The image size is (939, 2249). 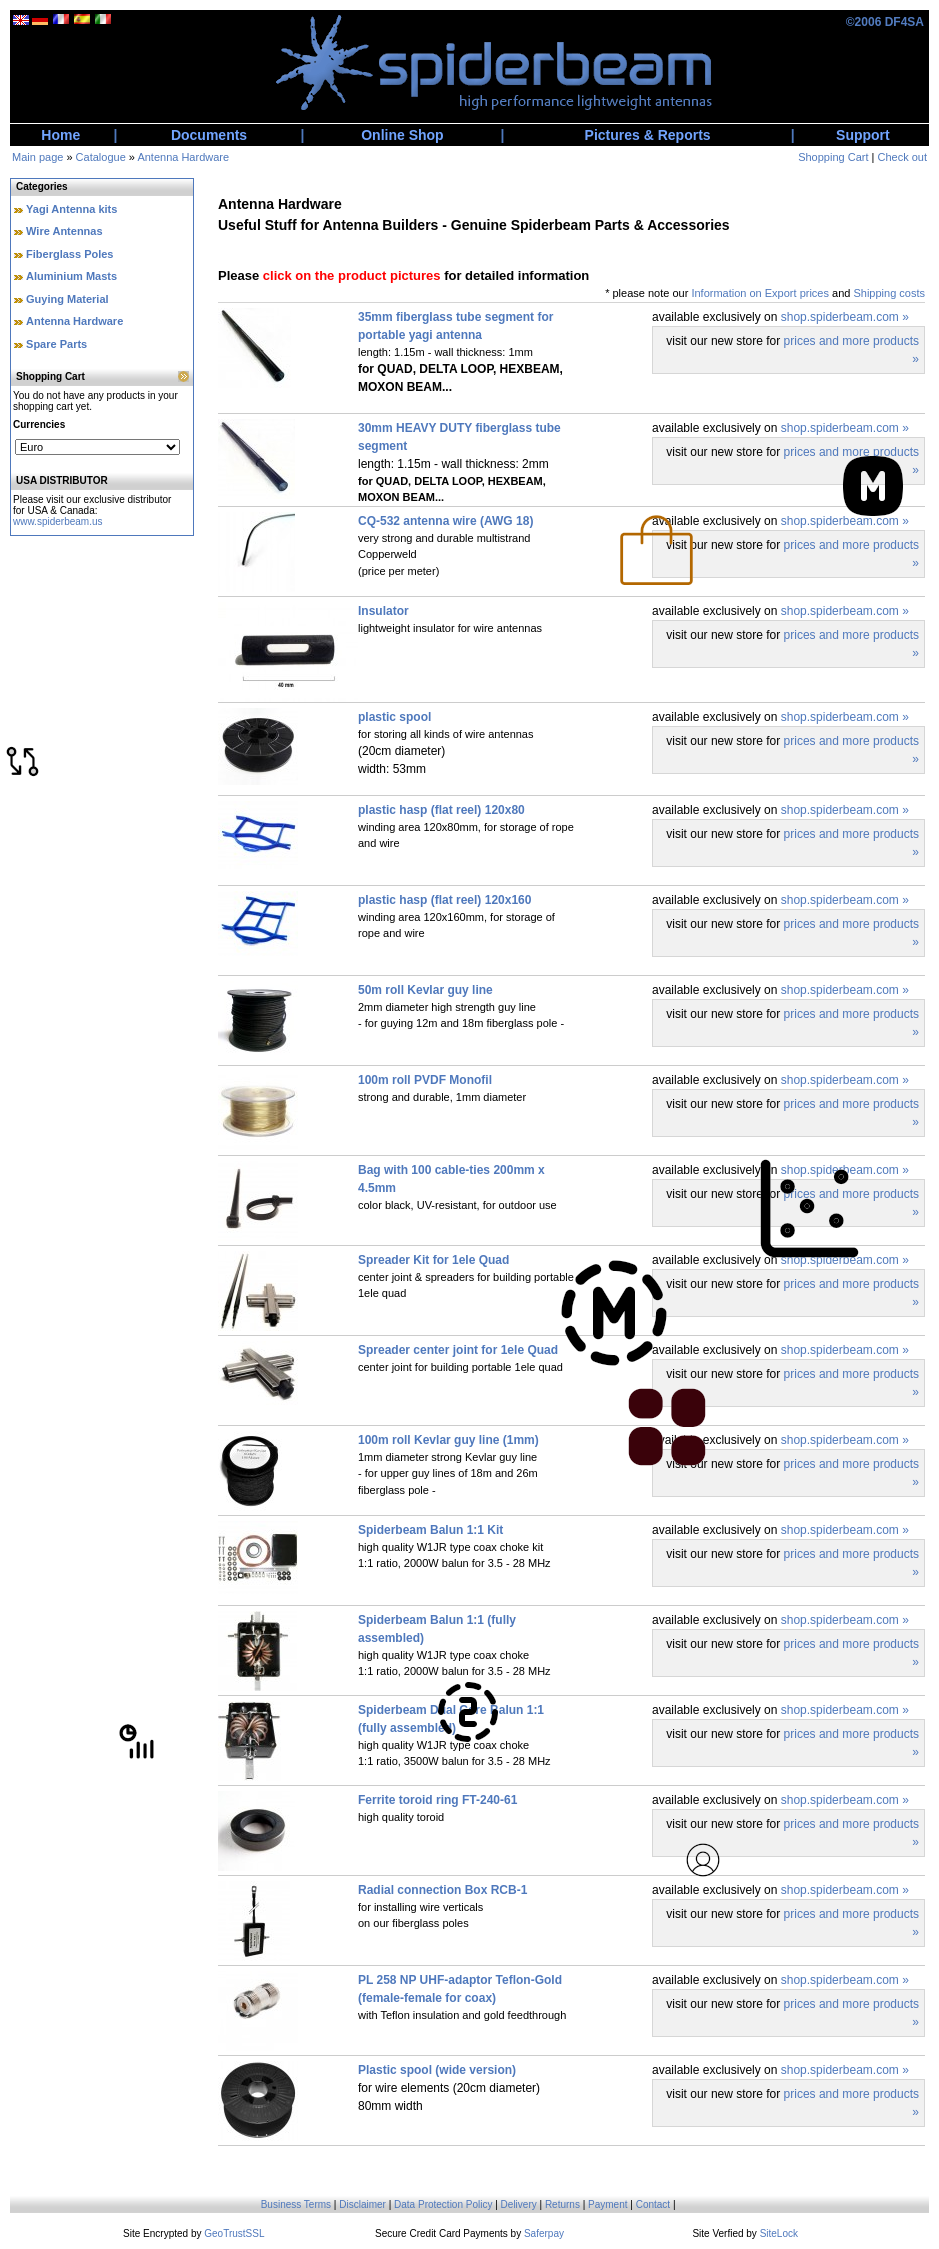 I want to click on view grid layout, so click(x=667, y=1427).